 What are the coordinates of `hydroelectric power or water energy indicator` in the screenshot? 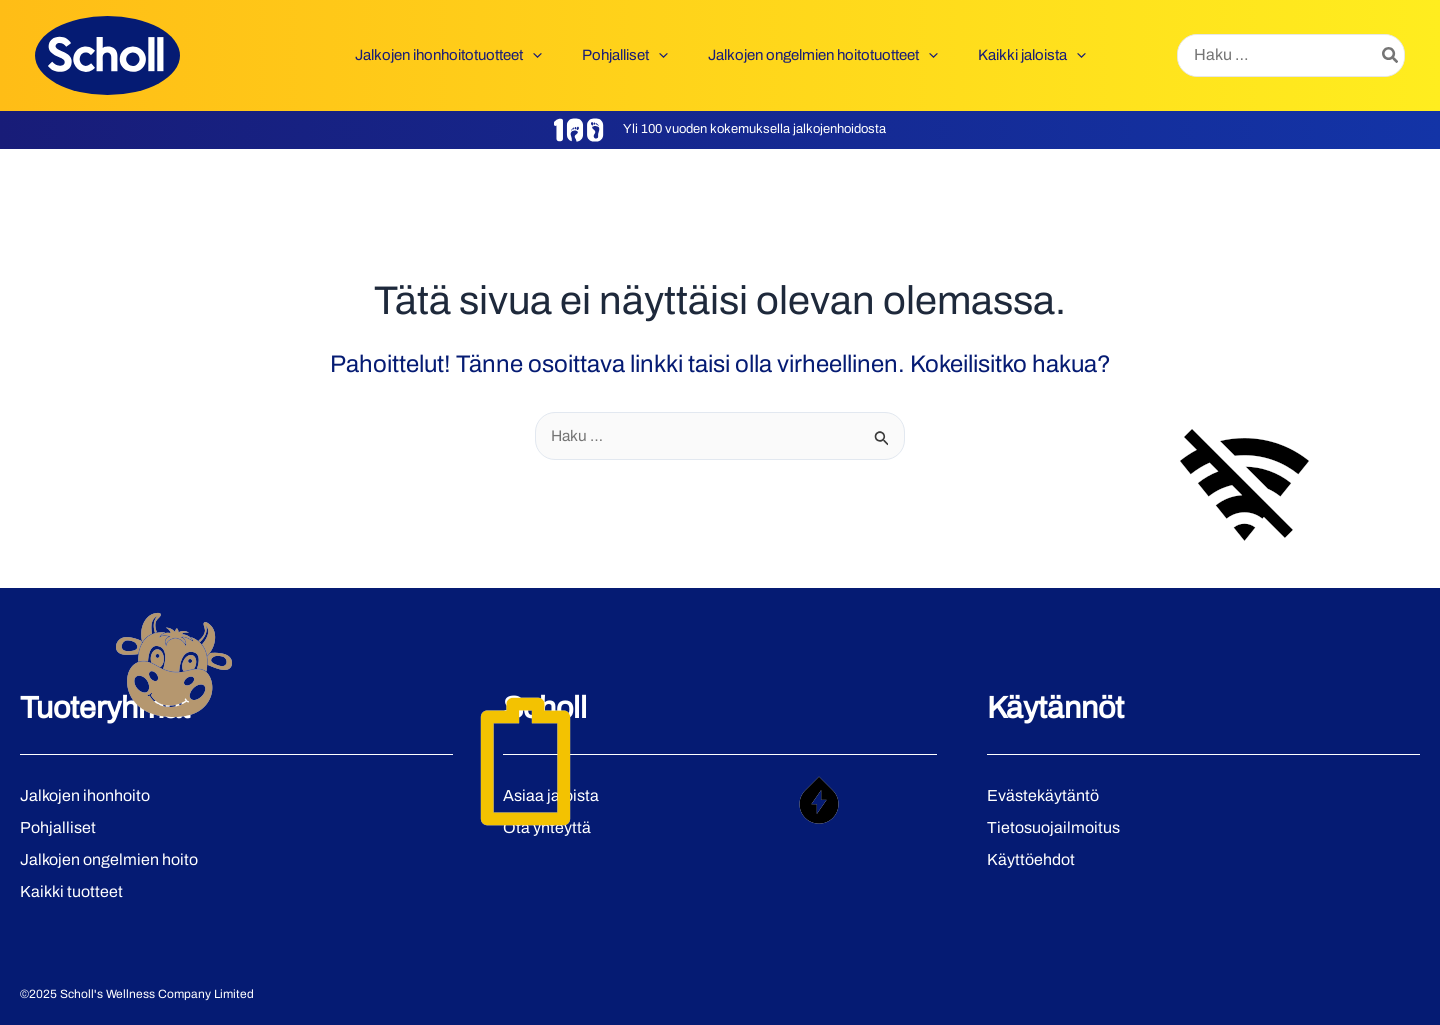 It's located at (819, 802).